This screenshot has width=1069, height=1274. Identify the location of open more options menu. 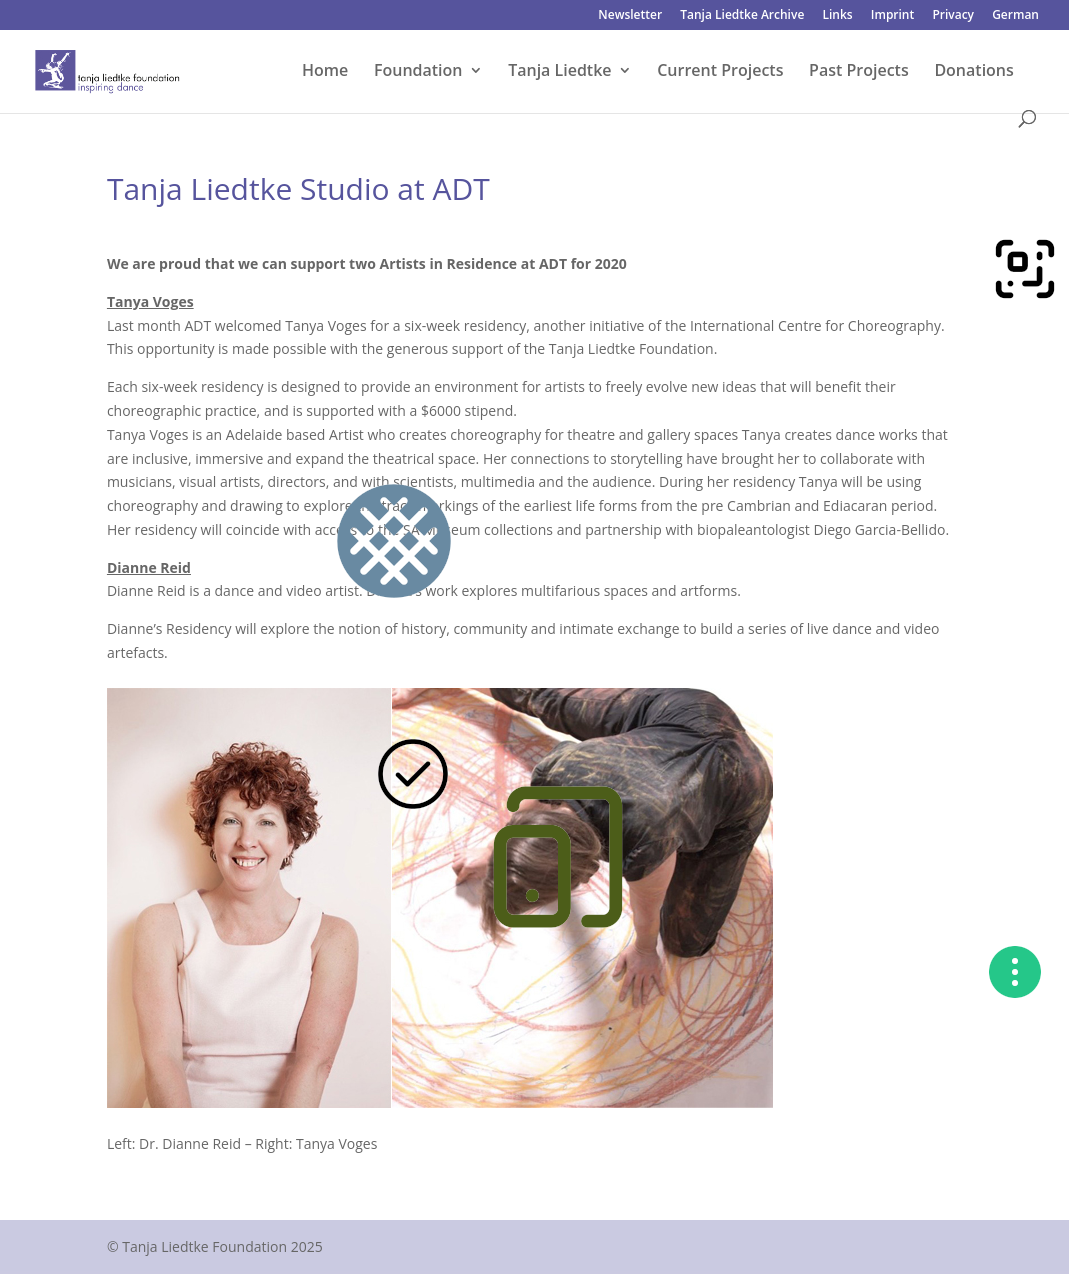
(1015, 972).